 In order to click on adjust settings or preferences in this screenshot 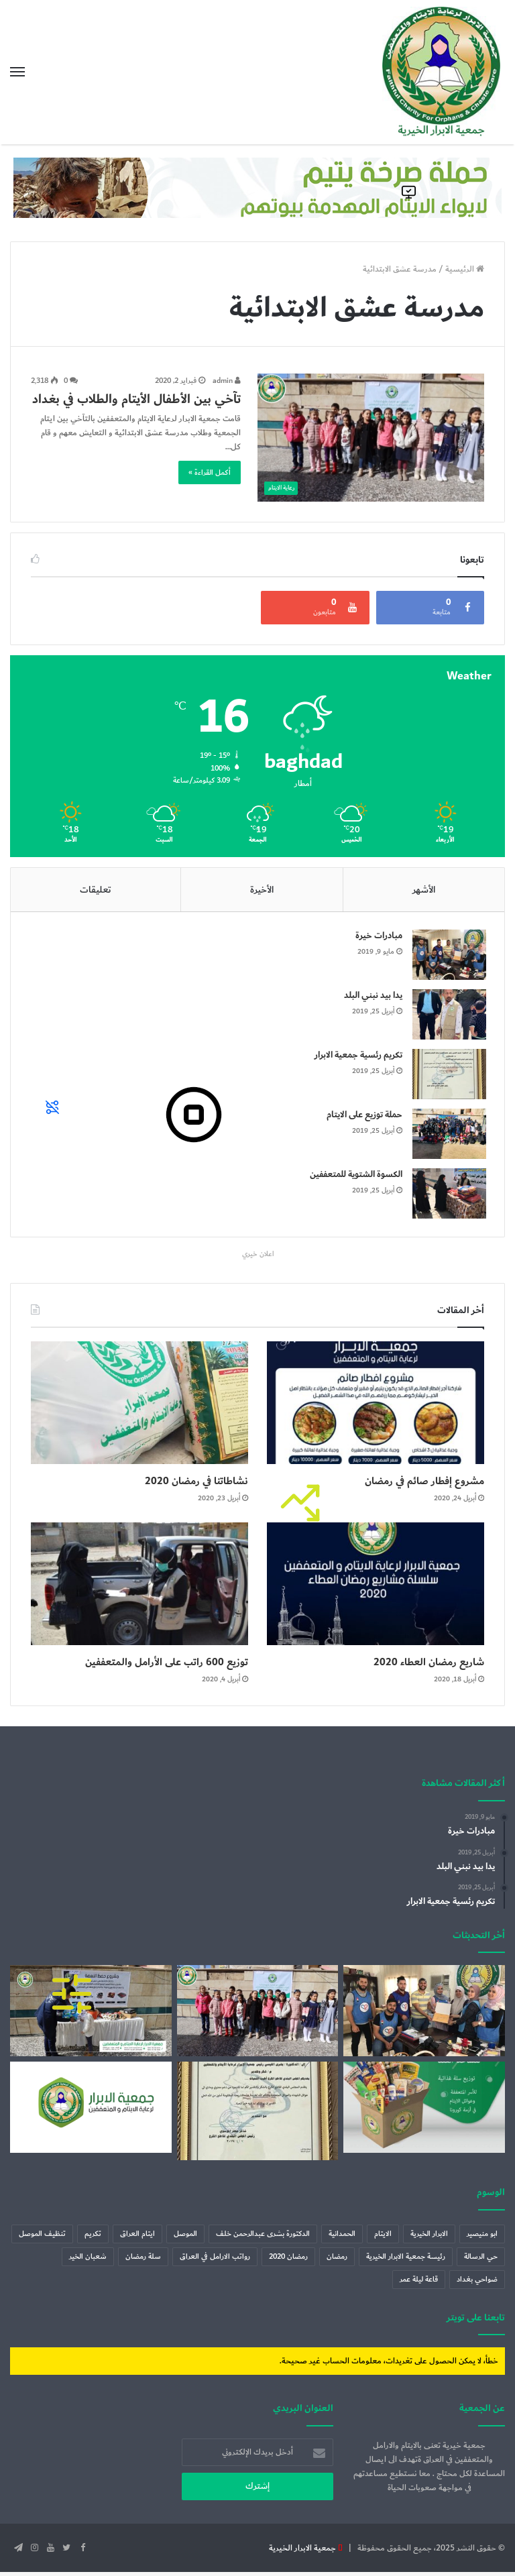, I will do `click(72, 1994)`.